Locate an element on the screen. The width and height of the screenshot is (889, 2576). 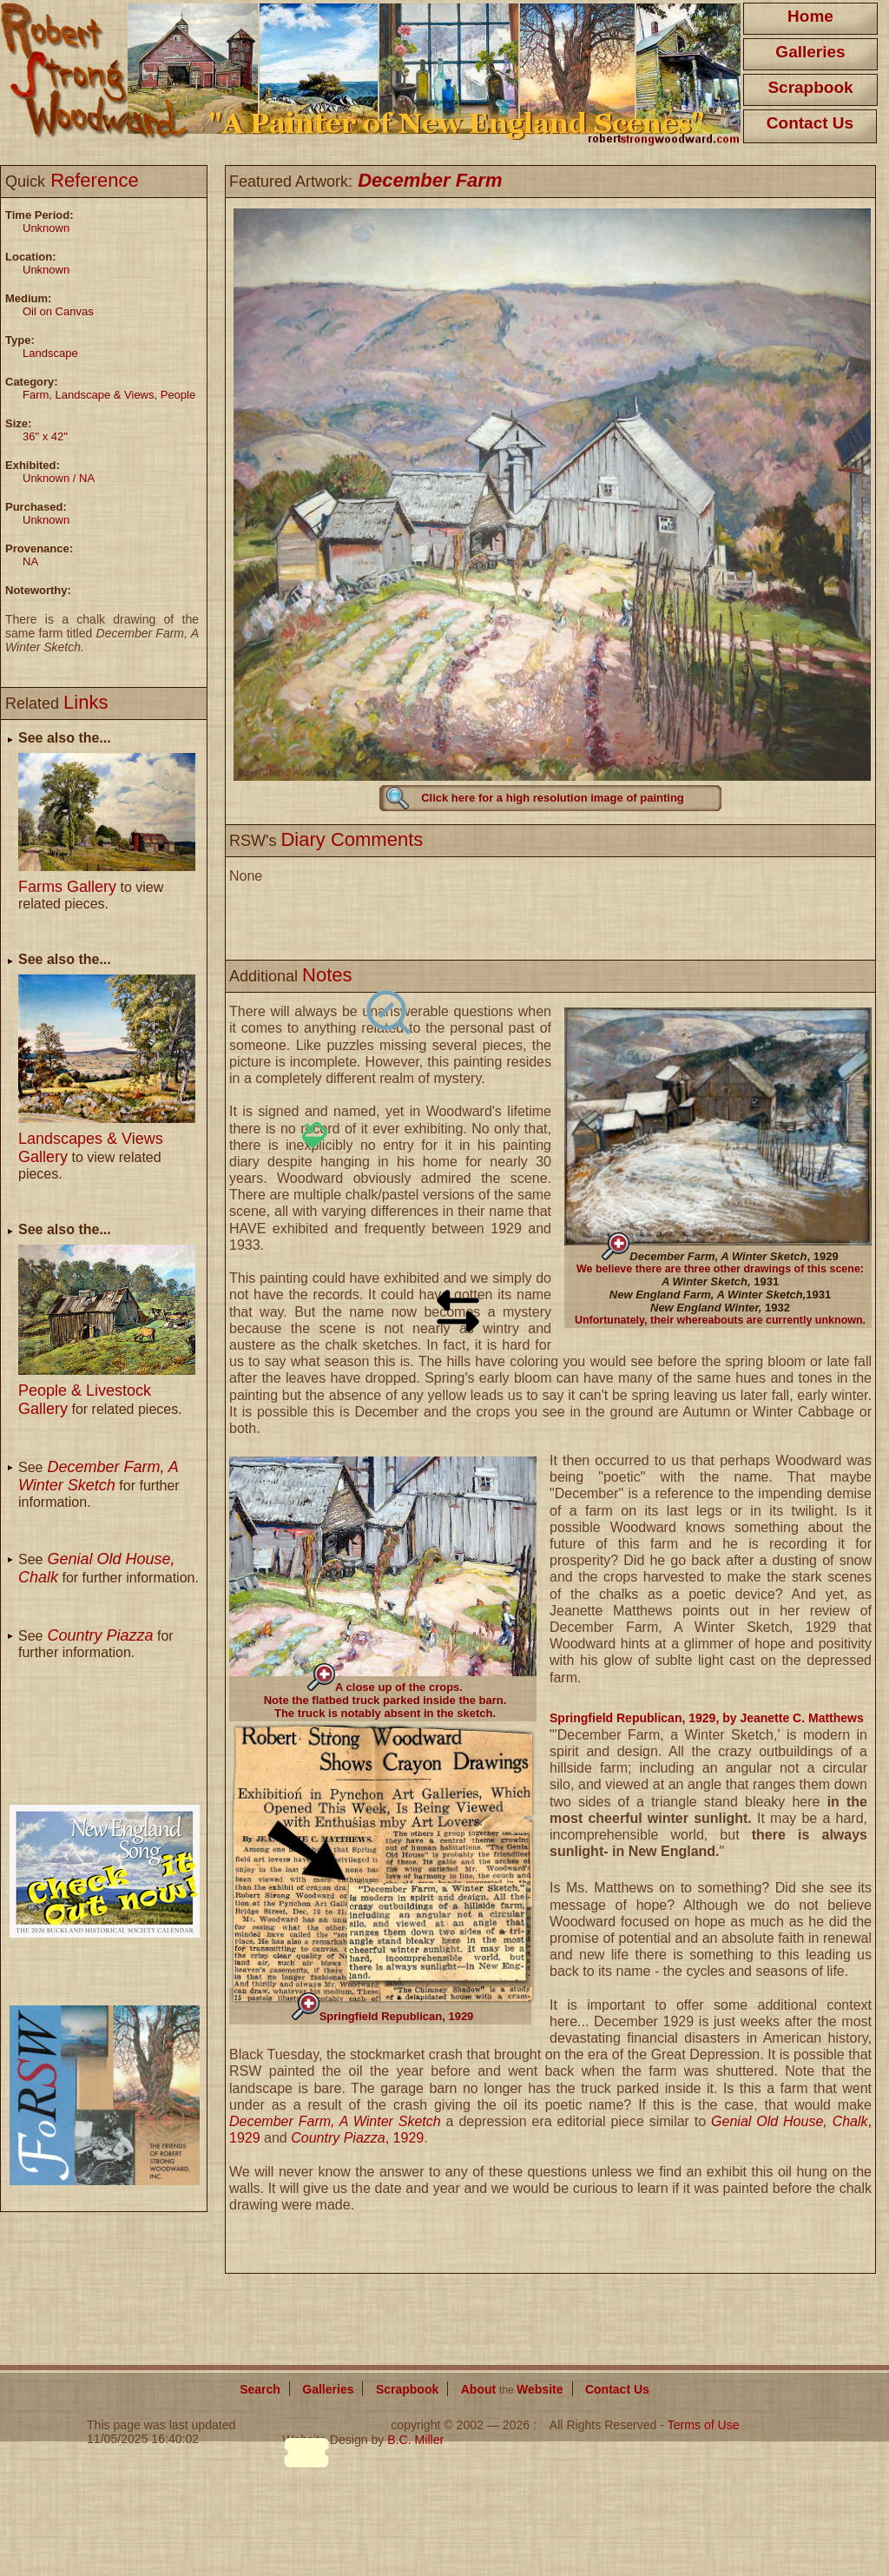
search is disabled or unavailable is located at coordinates (388, 1012).